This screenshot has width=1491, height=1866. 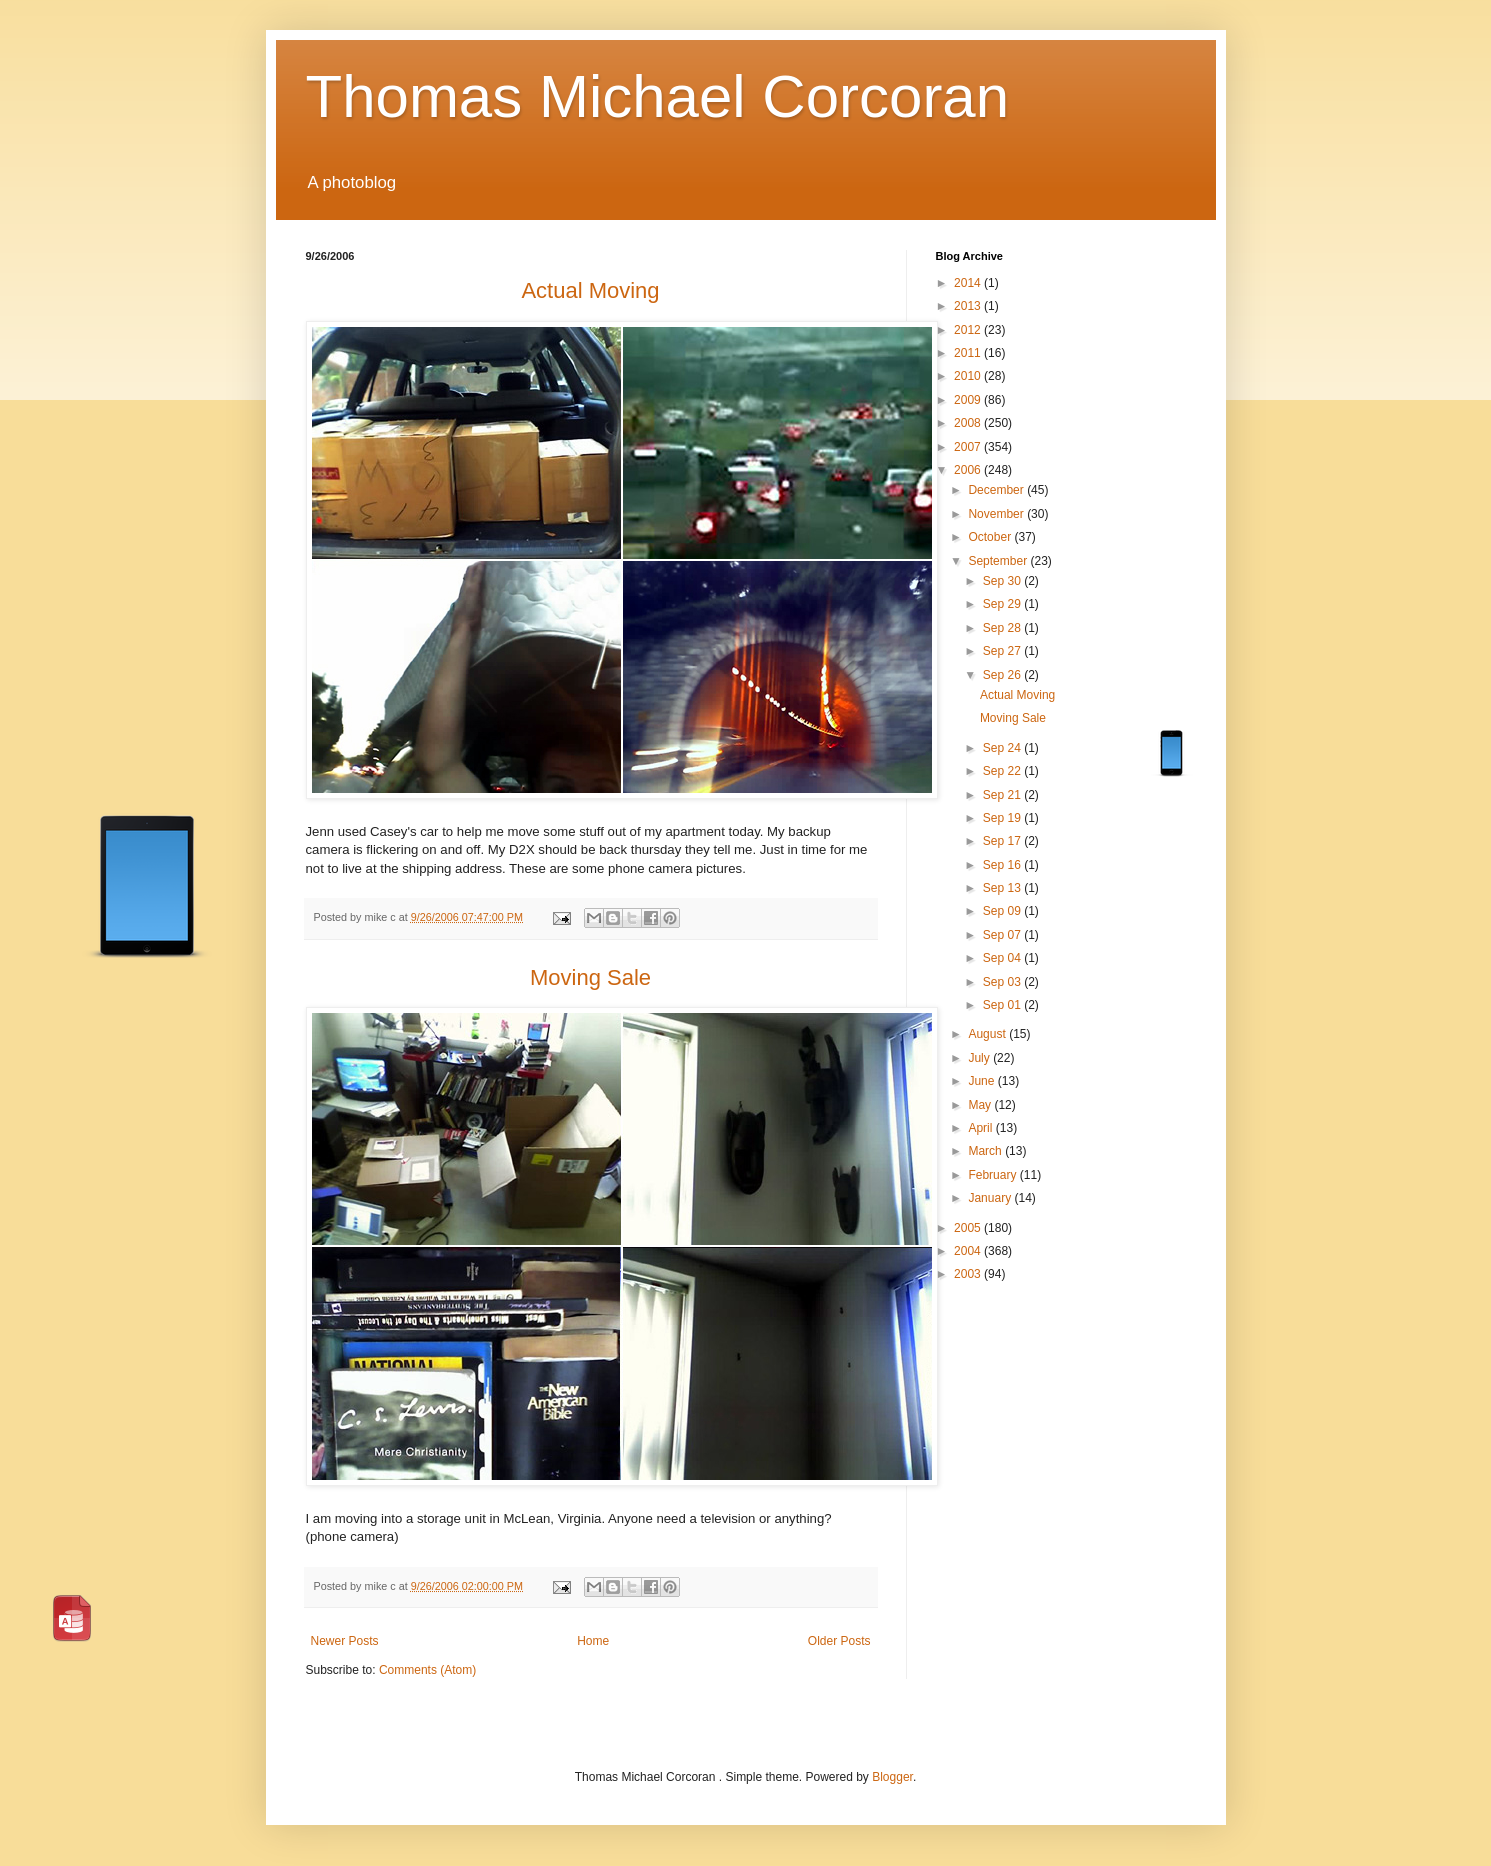 I want to click on connected iPhone device, so click(x=1171, y=753).